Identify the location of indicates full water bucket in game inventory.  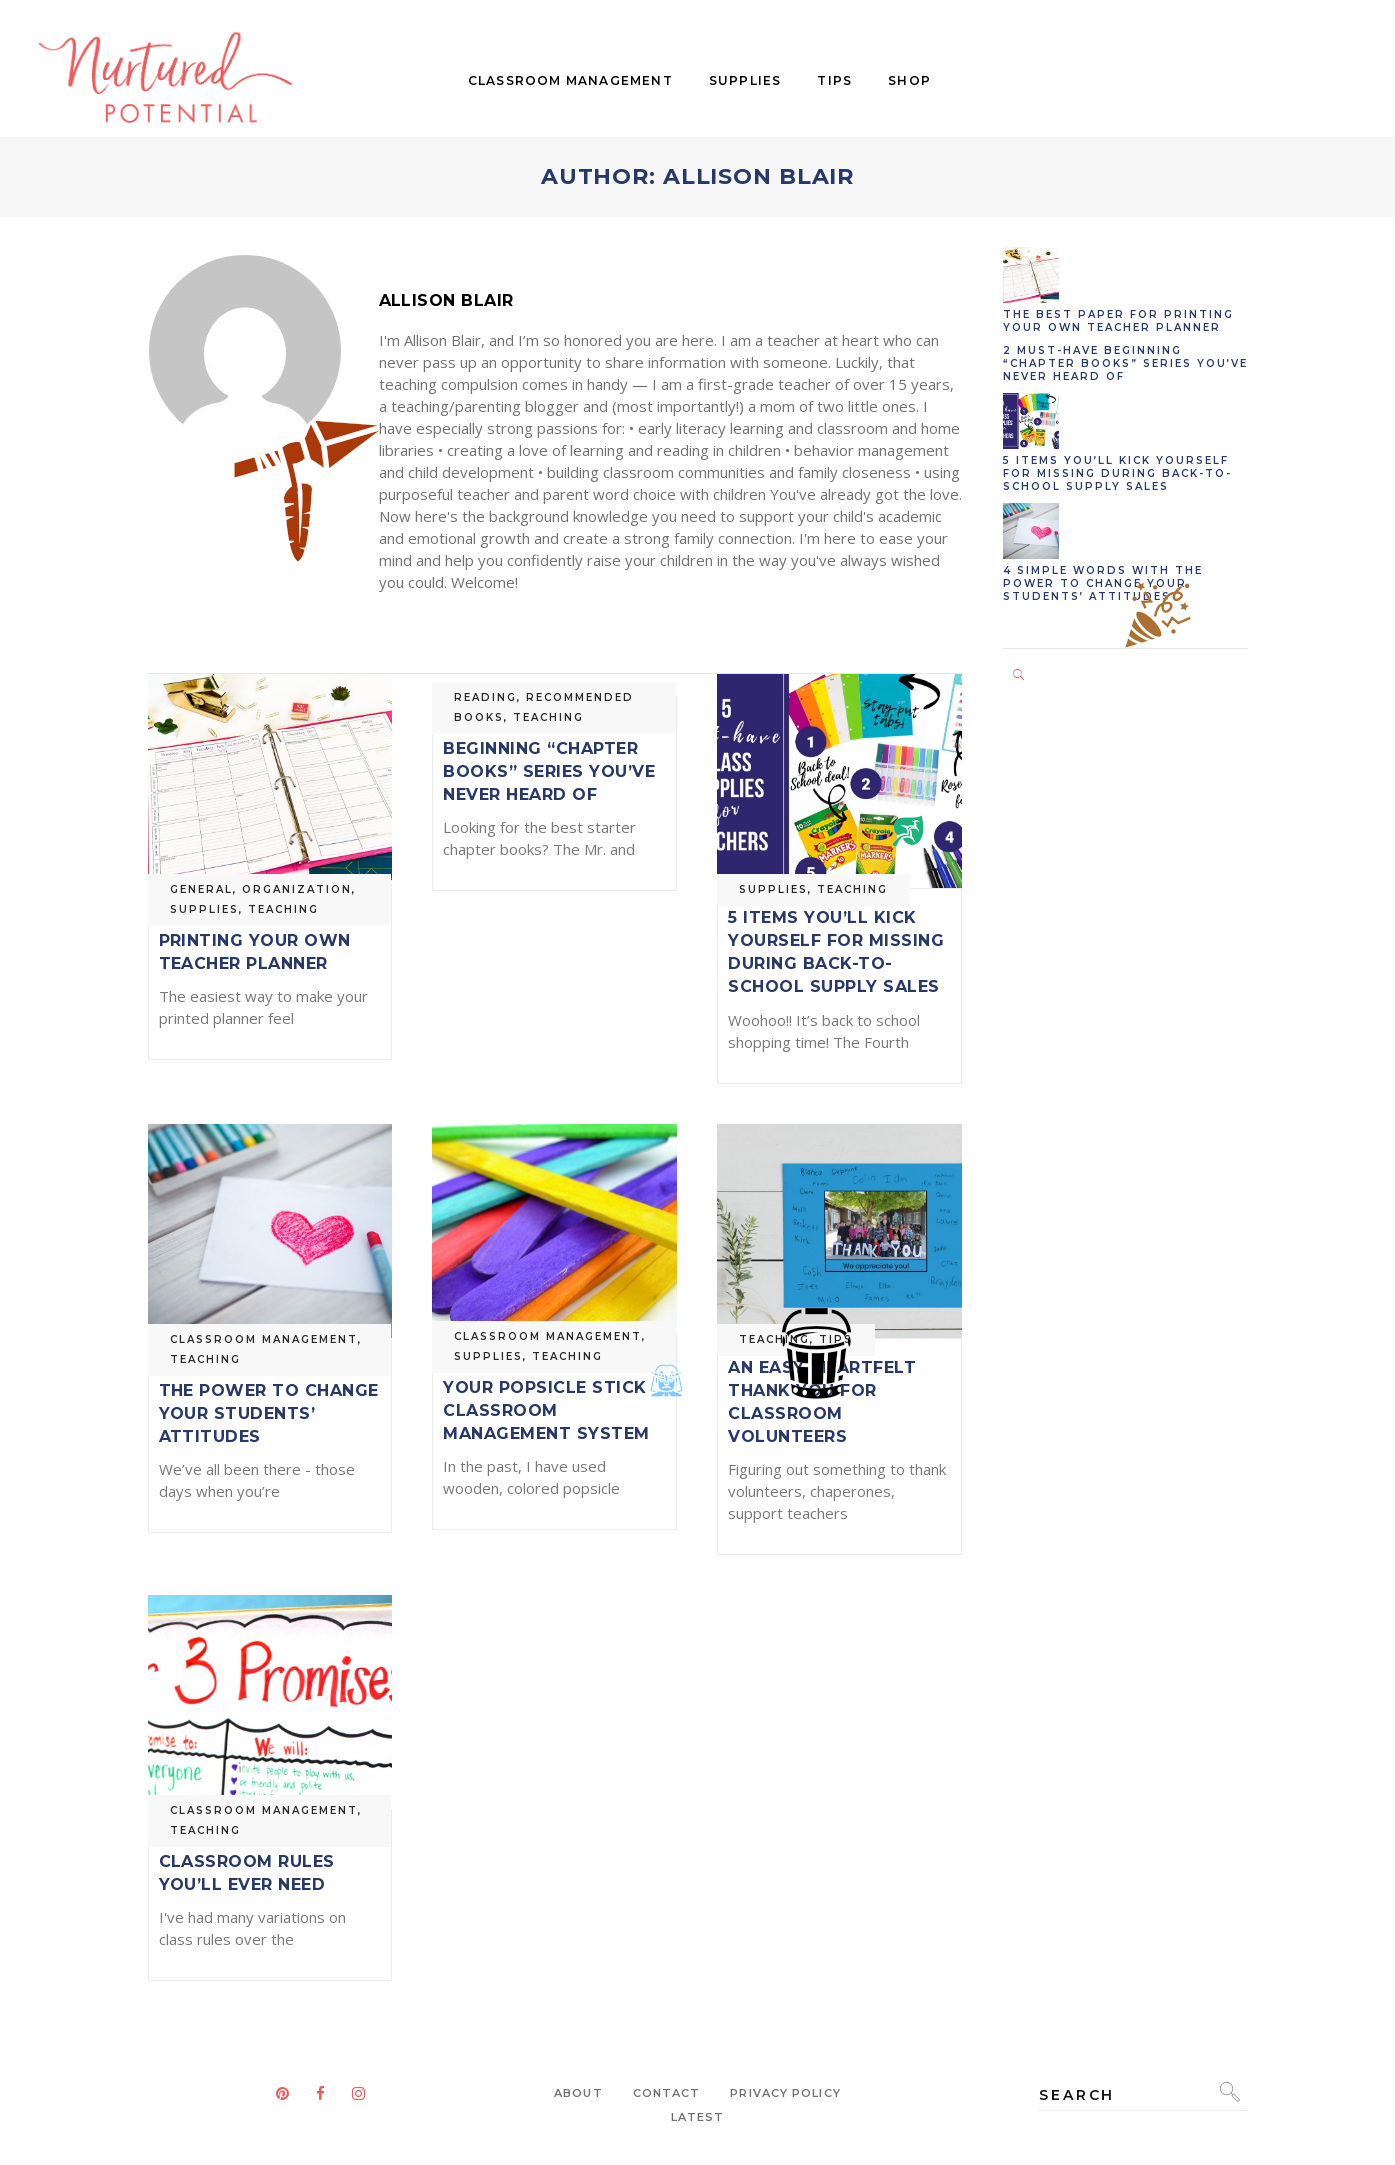
(816, 1350).